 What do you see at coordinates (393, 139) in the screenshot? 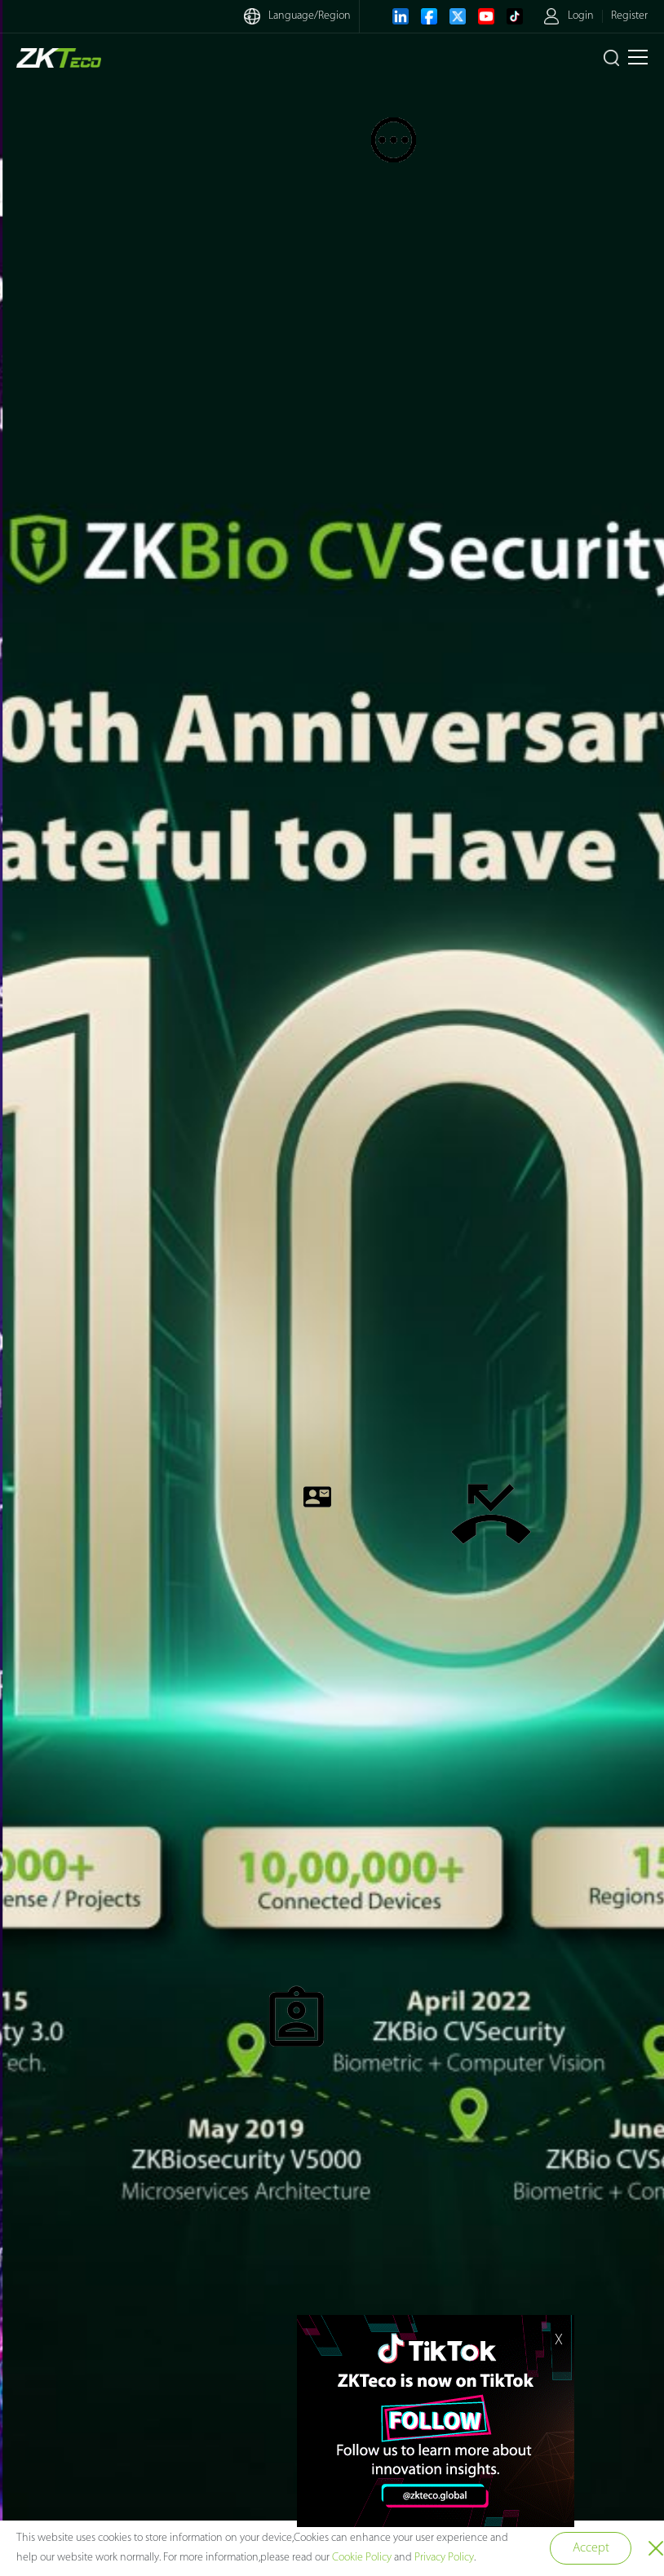
I see `view more options or actions` at bounding box center [393, 139].